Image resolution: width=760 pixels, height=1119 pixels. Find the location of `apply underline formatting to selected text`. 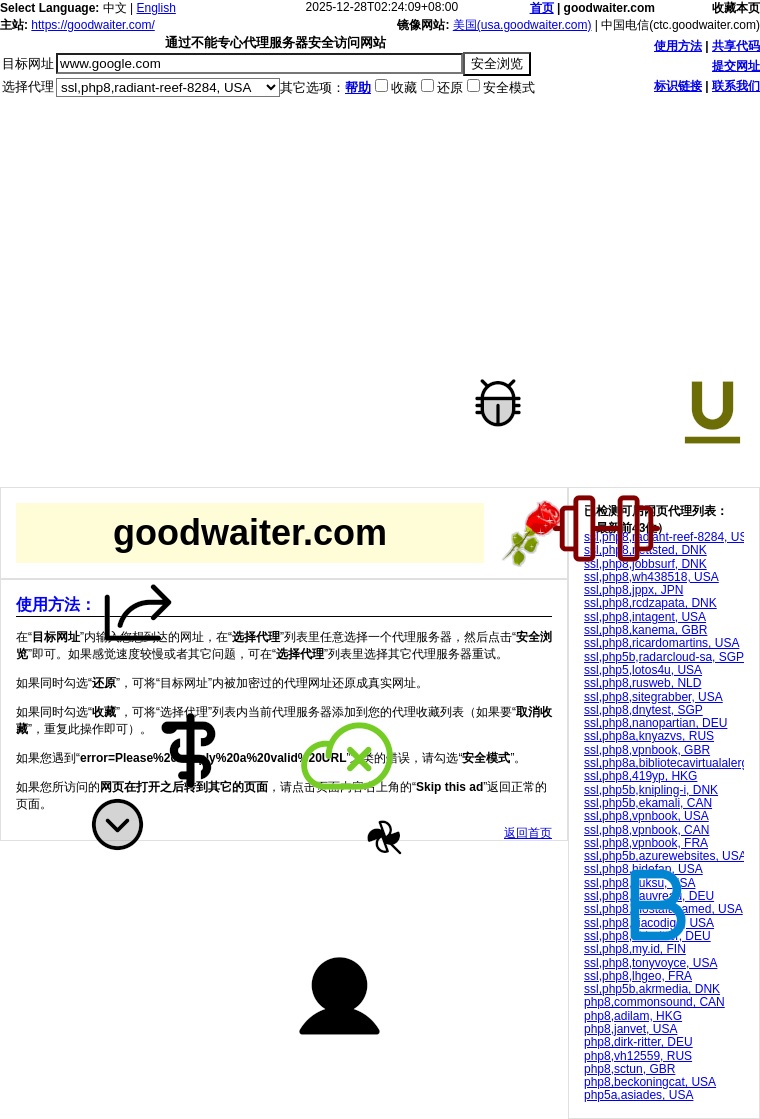

apply underline formatting to selected text is located at coordinates (712, 412).